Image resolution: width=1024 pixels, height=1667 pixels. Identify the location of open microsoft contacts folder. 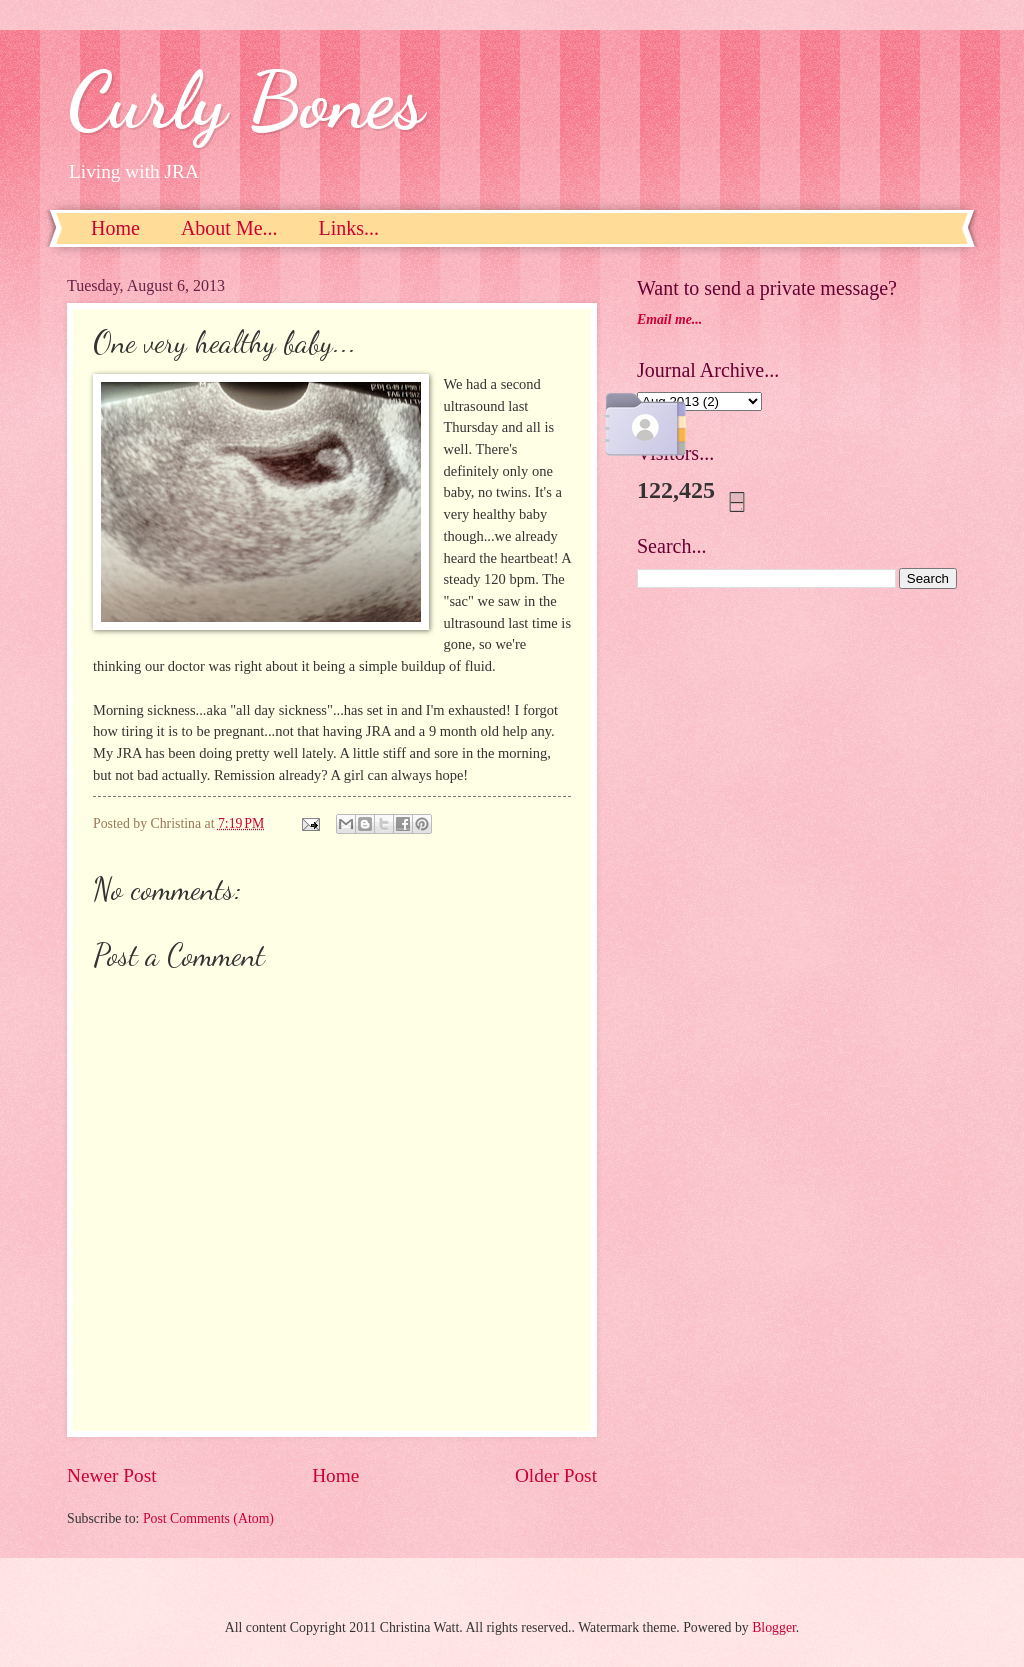
(645, 426).